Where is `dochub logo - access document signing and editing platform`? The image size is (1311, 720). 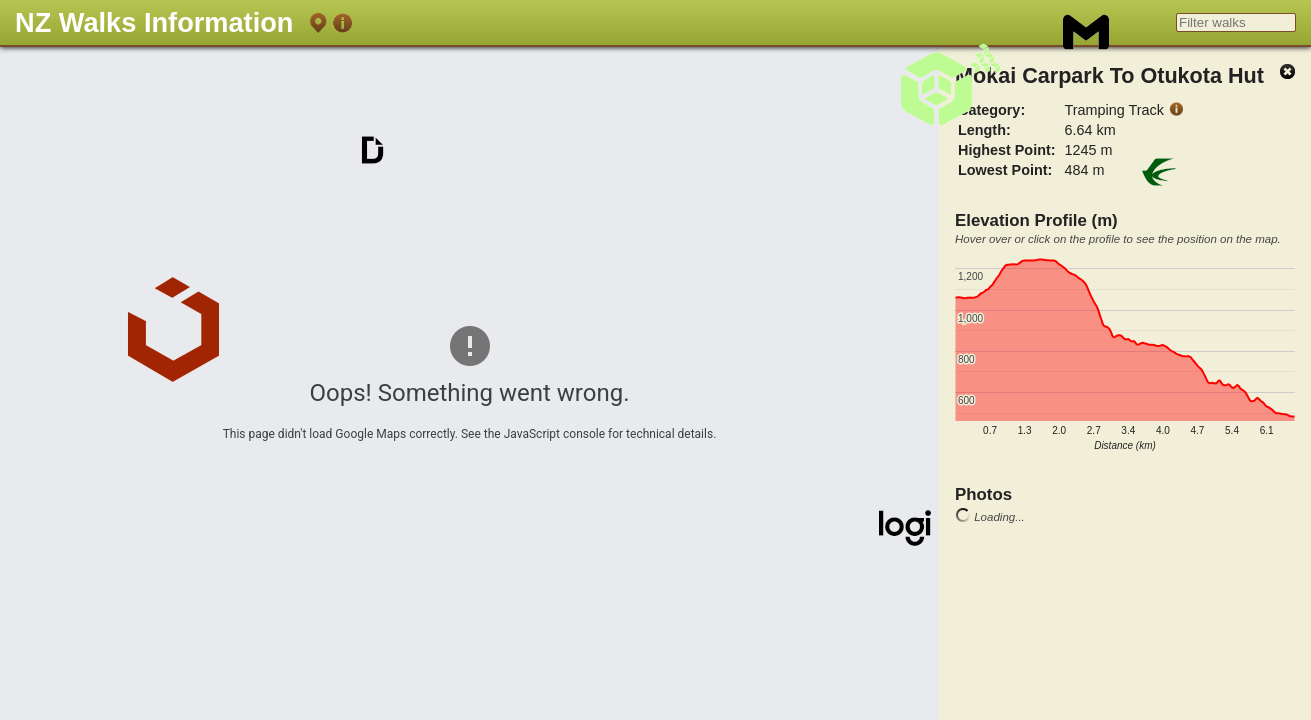
dochub logo - access document signing and editing platform is located at coordinates (373, 150).